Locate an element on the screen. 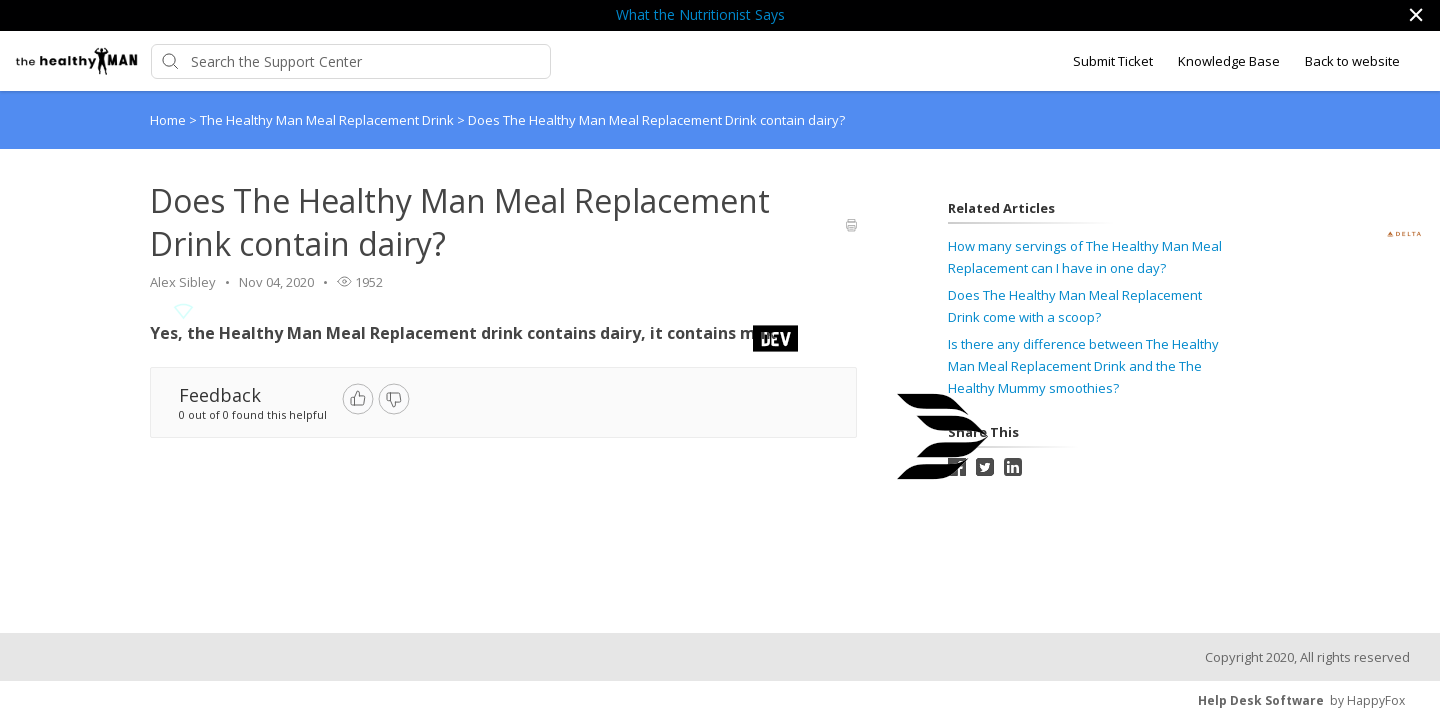  visit the DEV Community platform is located at coordinates (775, 338).